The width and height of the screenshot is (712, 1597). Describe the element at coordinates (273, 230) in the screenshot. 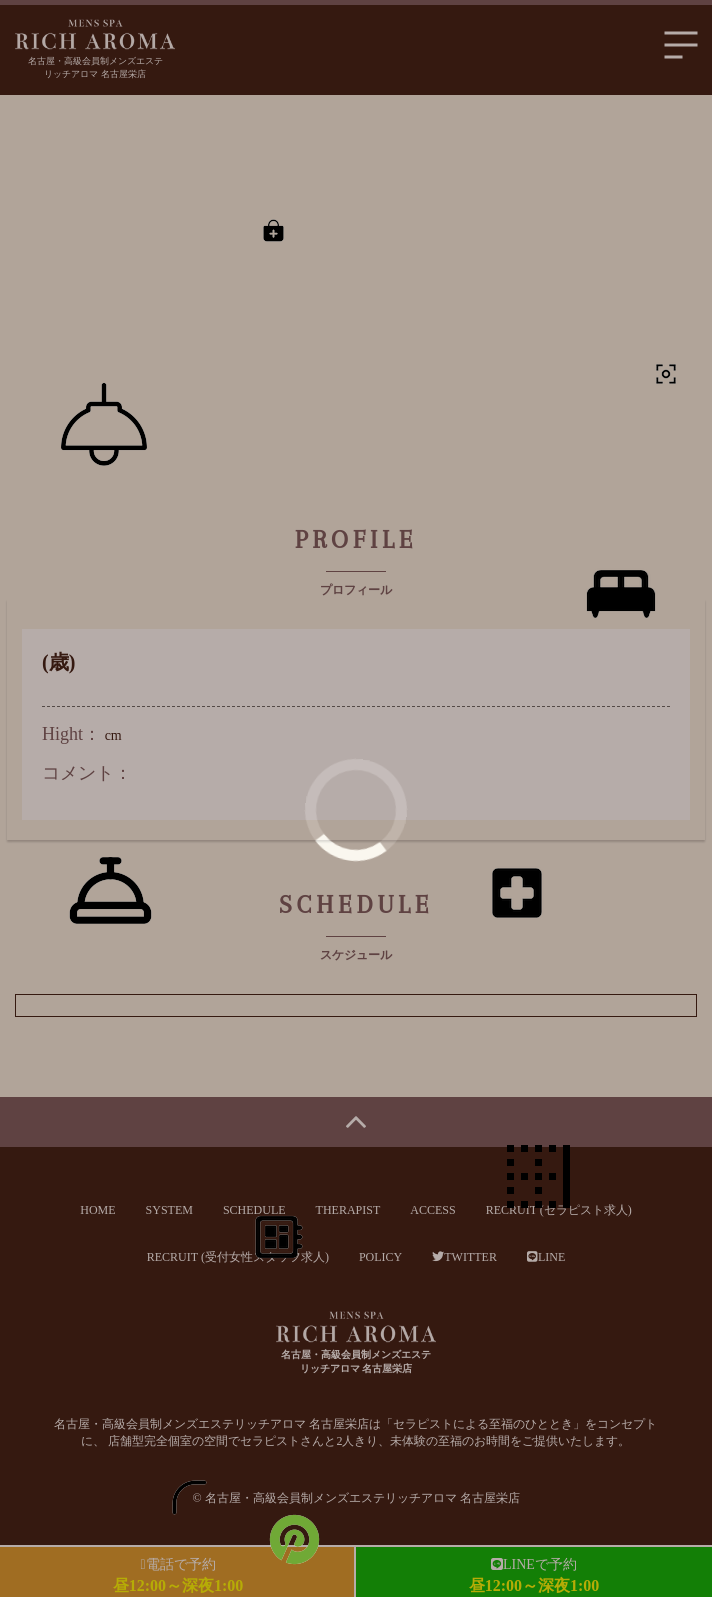

I see `add item to shopping bag` at that location.